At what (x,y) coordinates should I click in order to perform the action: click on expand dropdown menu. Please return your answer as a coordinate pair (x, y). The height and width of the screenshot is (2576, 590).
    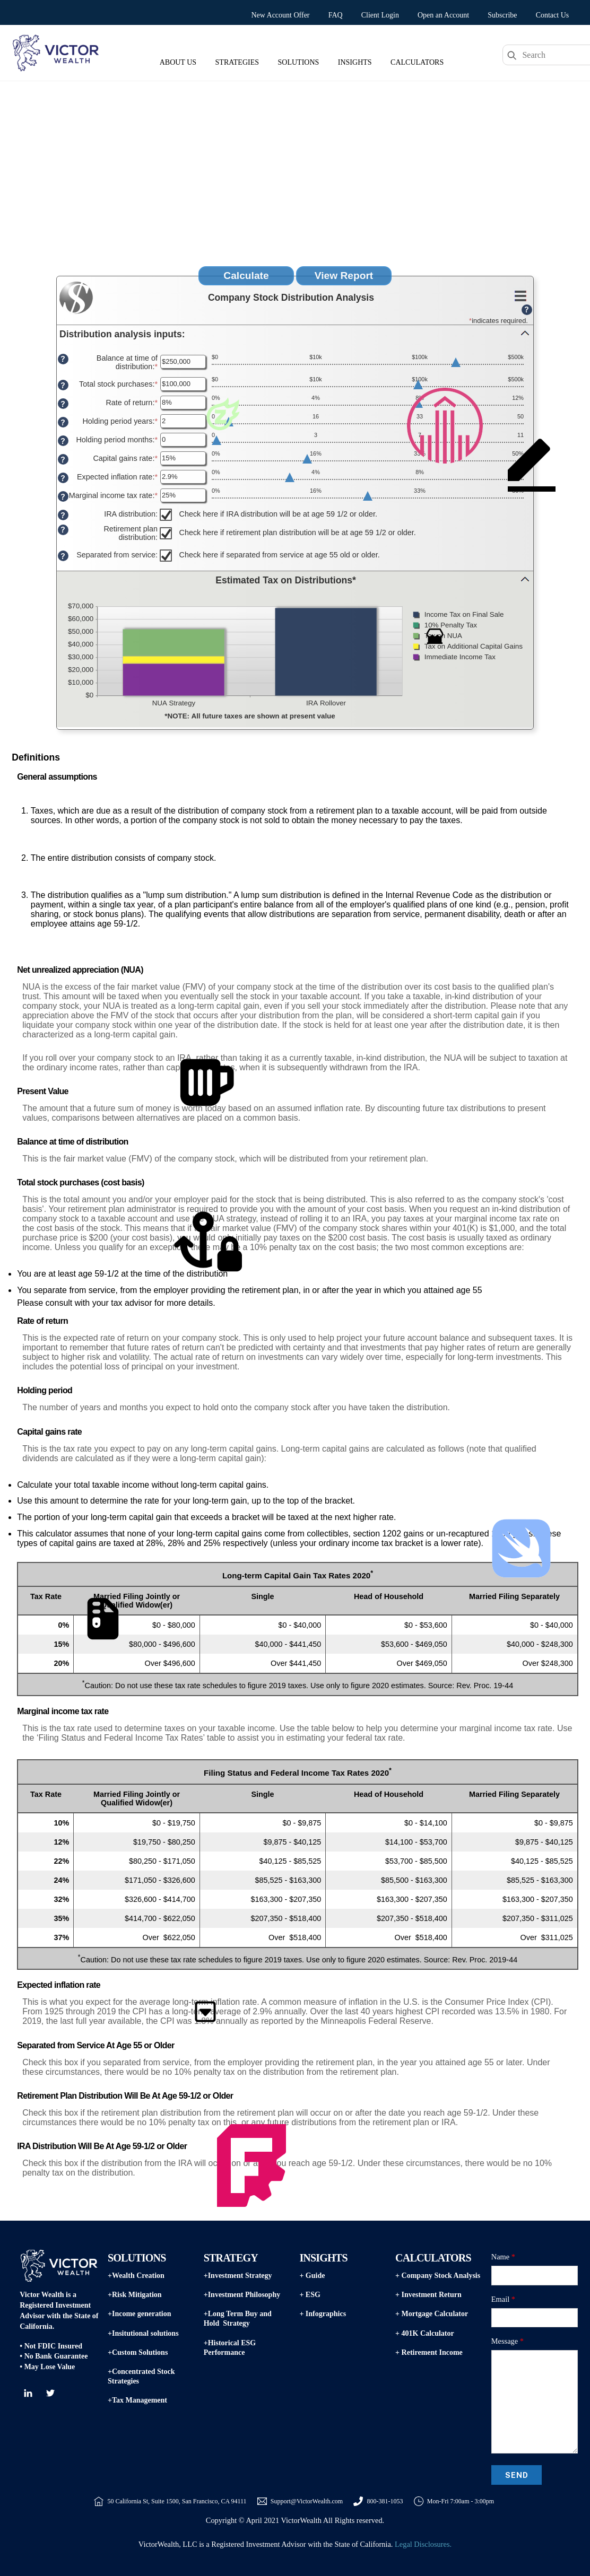
    Looking at the image, I should click on (205, 2012).